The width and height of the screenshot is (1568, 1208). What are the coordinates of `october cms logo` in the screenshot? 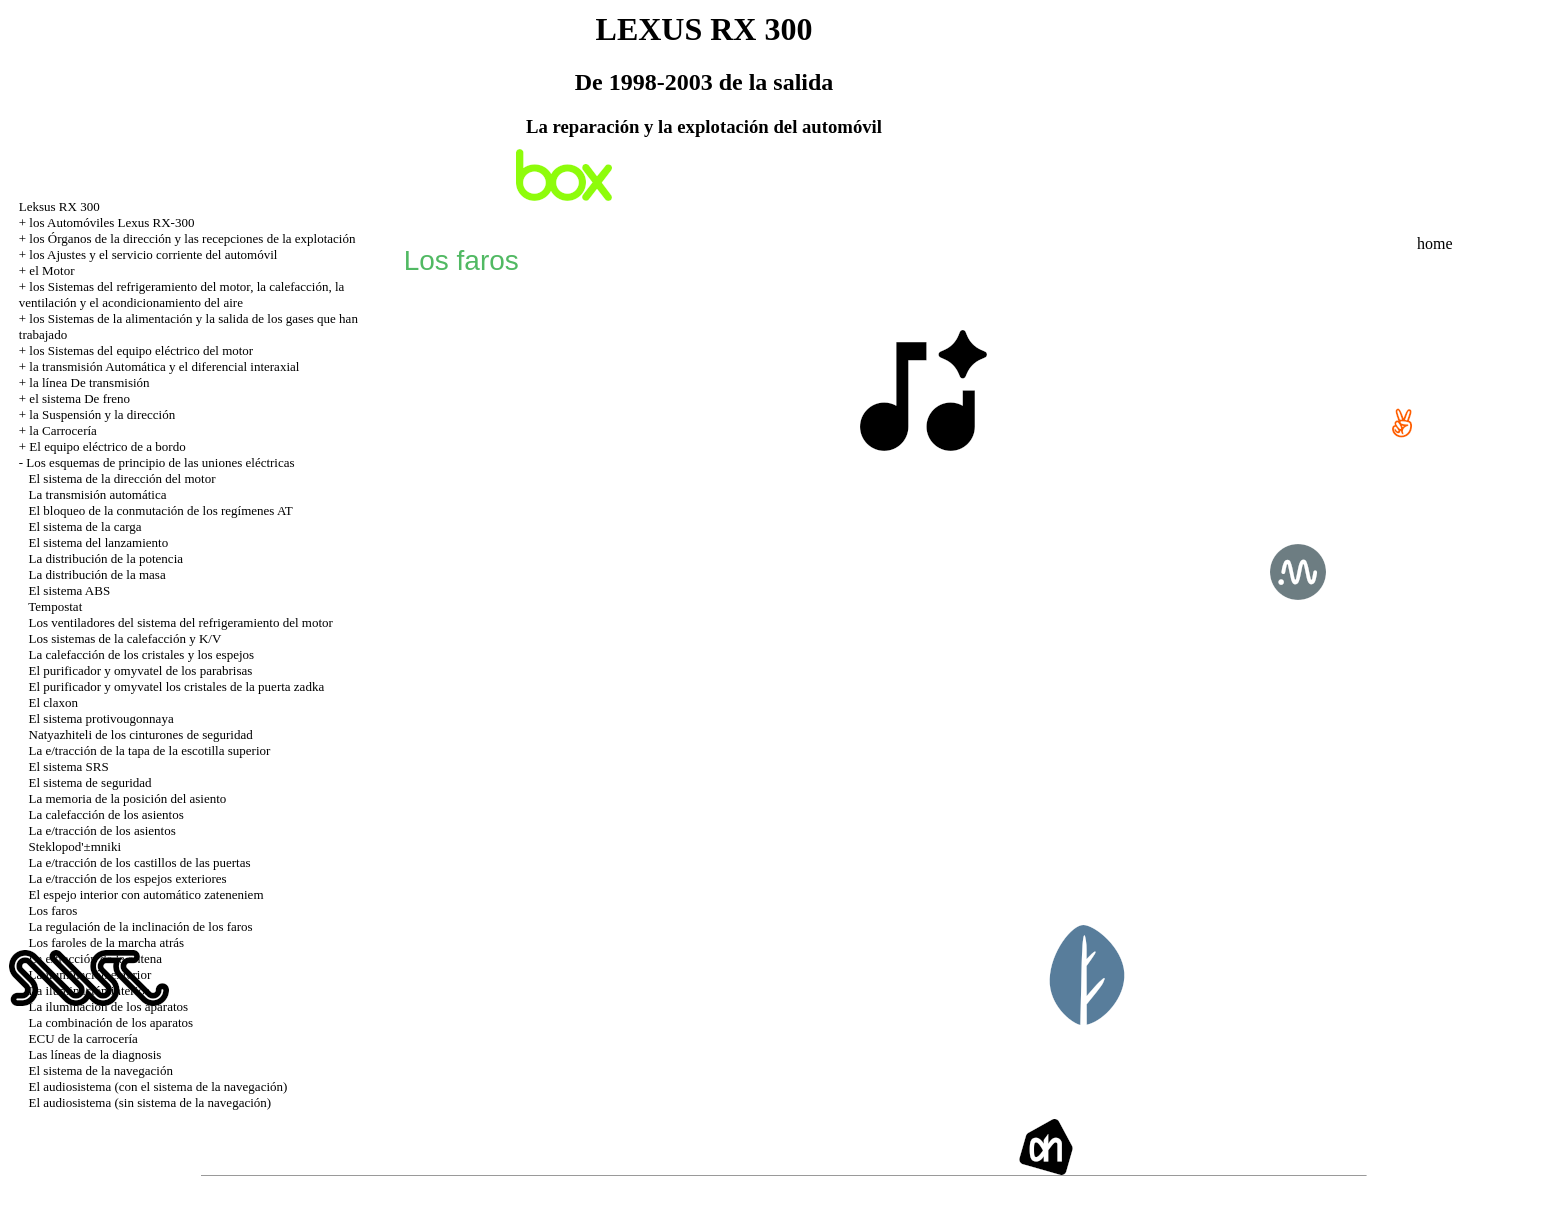 It's located at (1087, 975).